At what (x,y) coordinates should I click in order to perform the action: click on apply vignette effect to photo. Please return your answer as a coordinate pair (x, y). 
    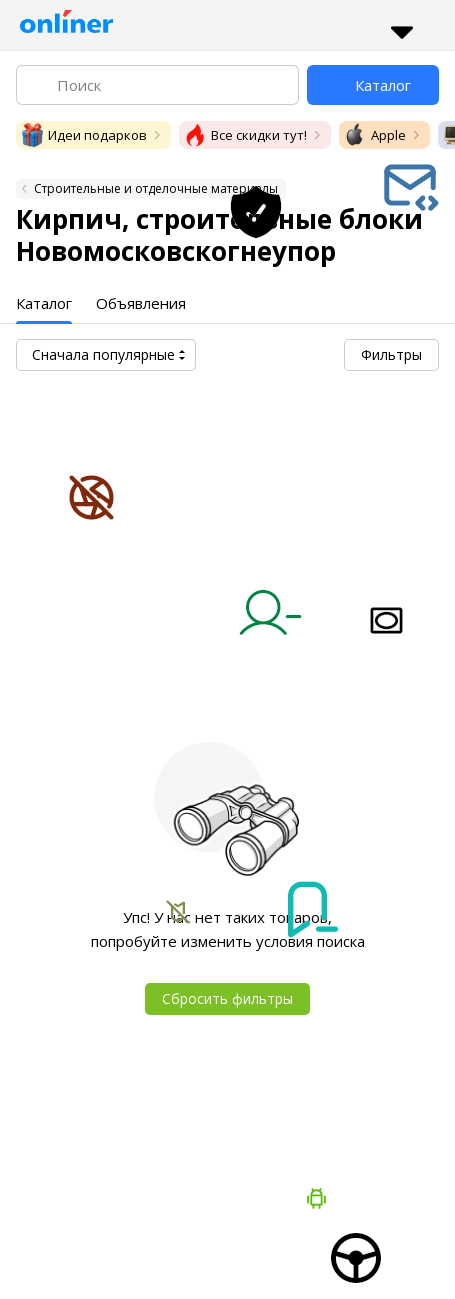
    Looking at the image, I should click on (386, 620).